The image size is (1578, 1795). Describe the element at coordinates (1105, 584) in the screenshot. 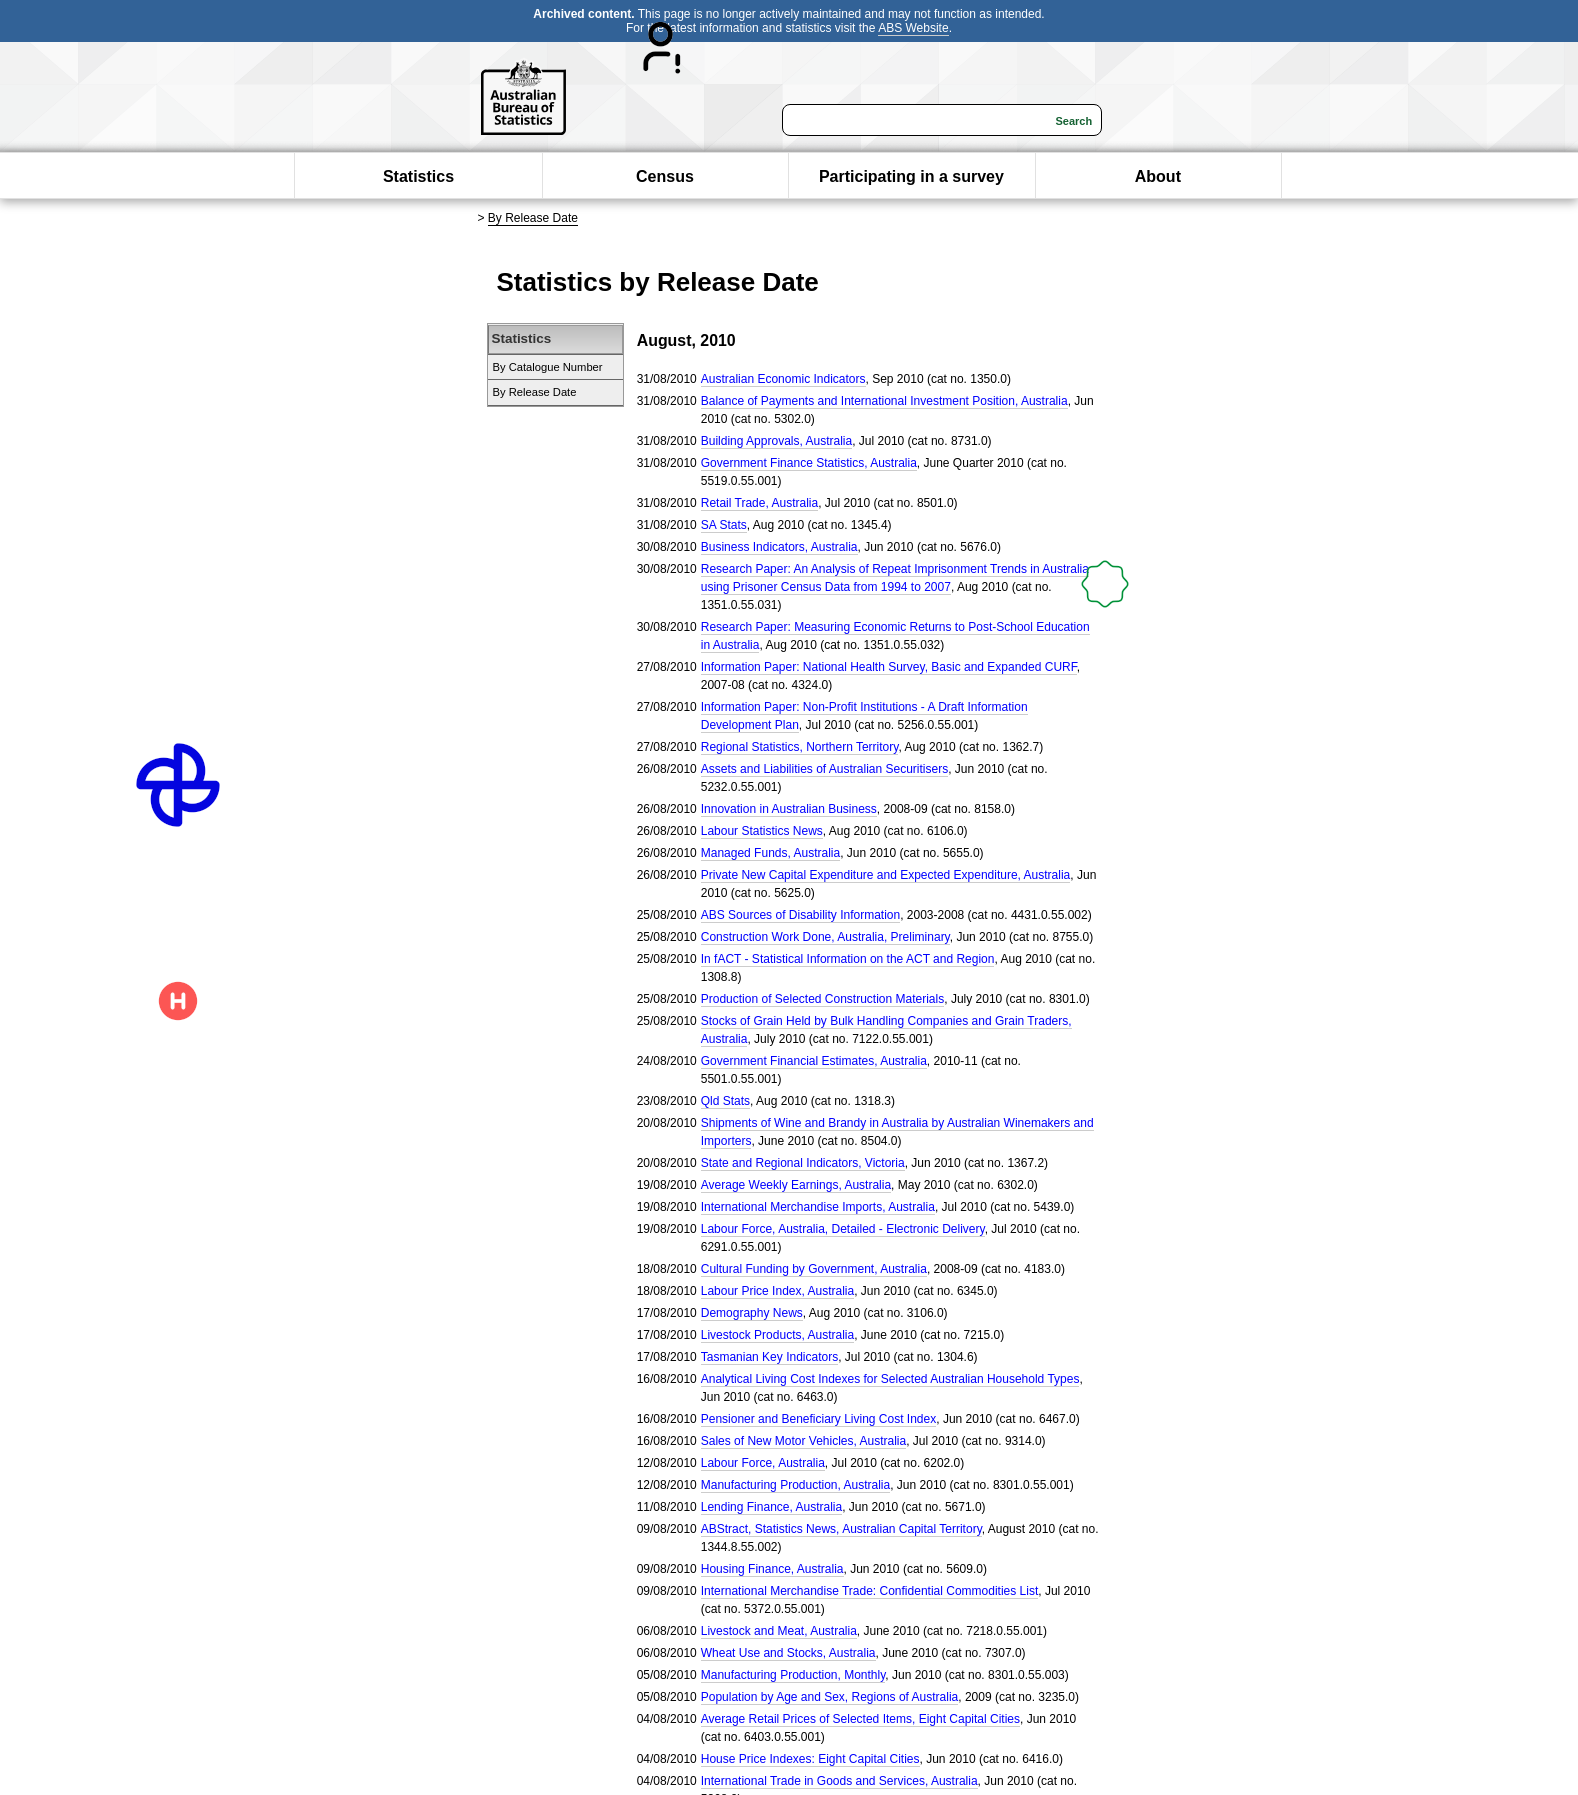

I see `indicates a badge or certification status` at that location.